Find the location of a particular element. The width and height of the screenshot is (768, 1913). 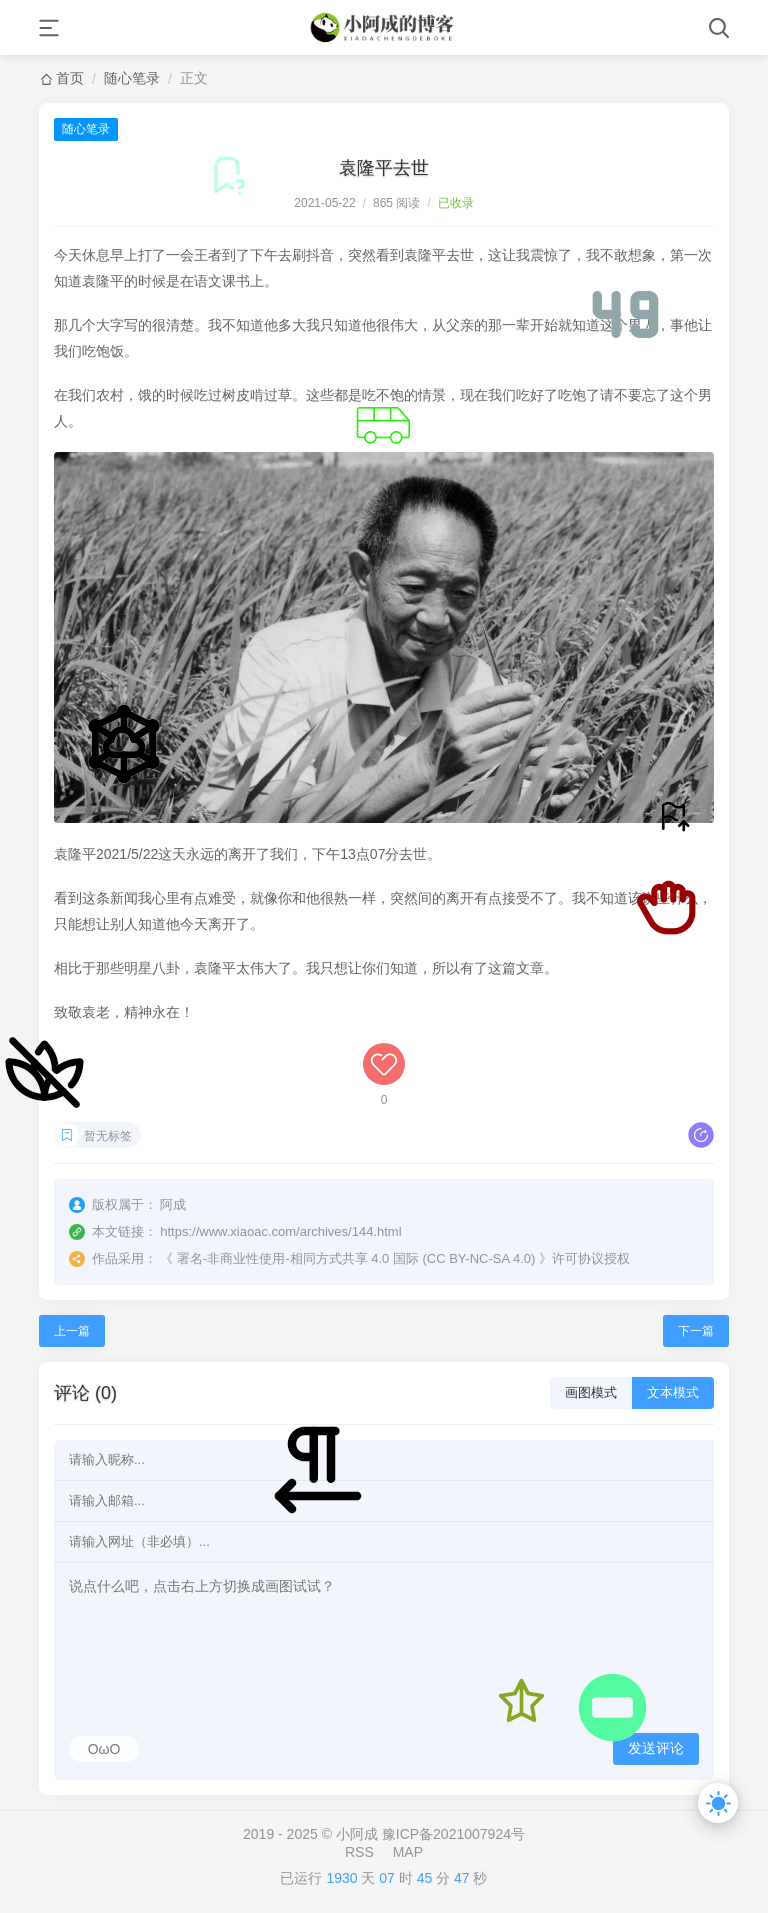

access bookmark help or FAQ is located at coordinates (227, 175).